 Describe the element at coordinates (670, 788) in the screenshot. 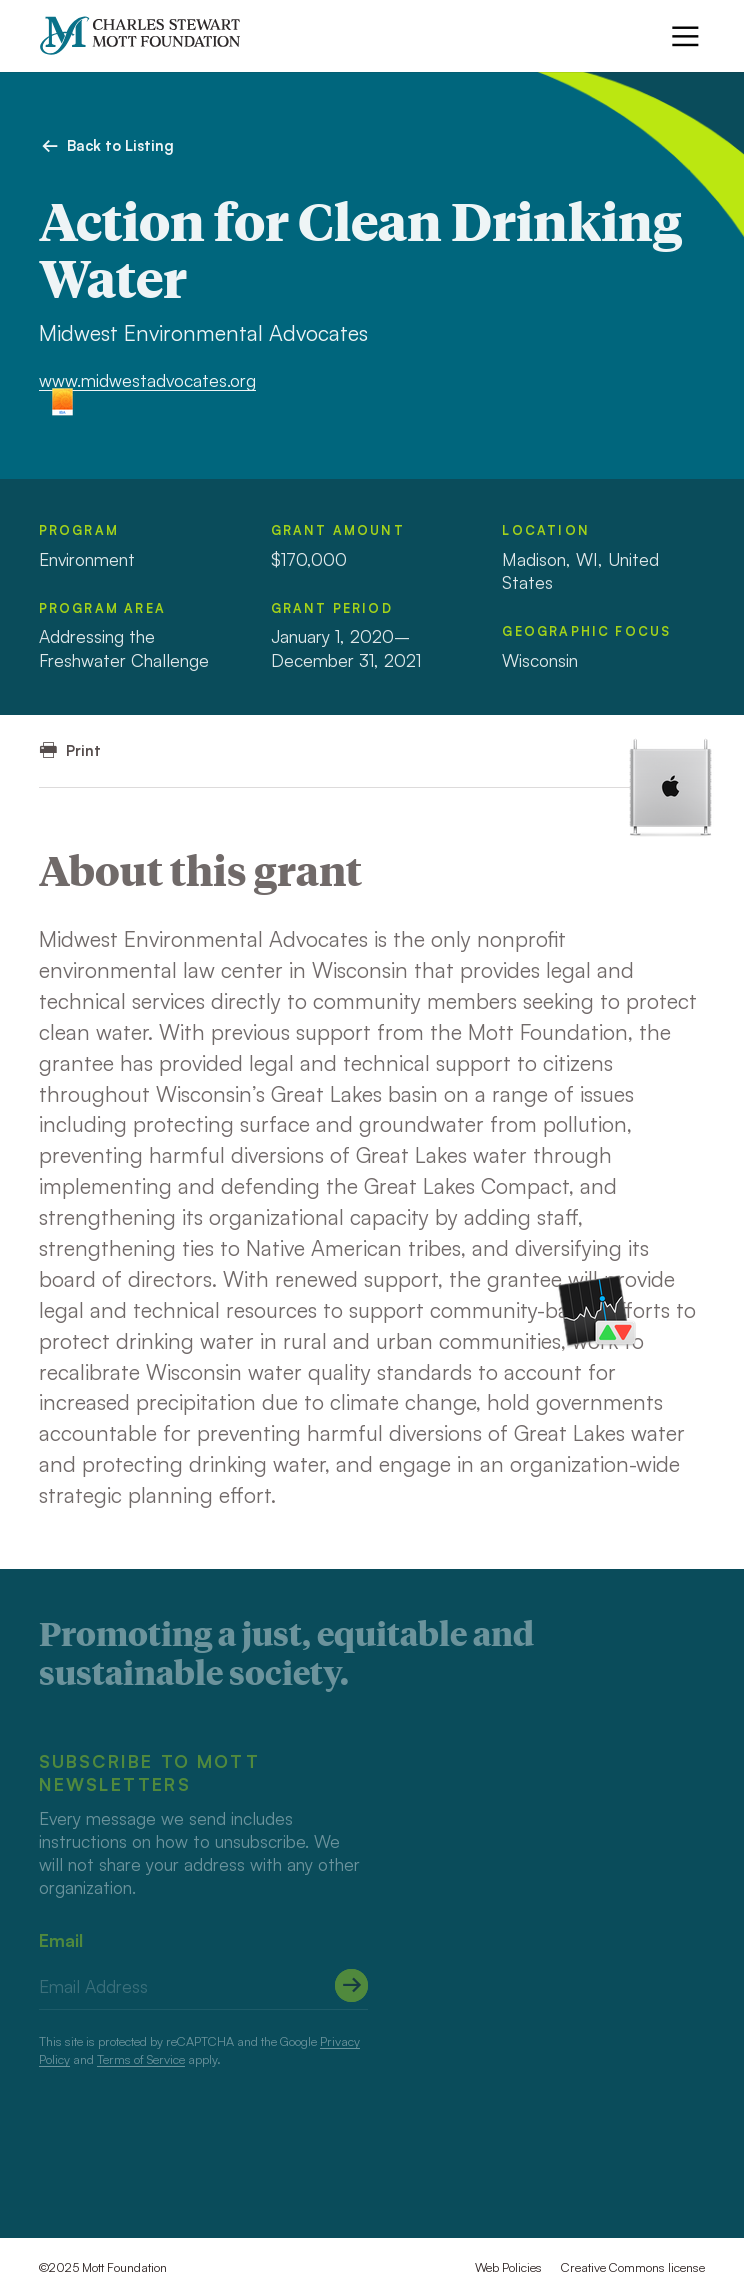

I see `mac pro desktop computer` at that location.